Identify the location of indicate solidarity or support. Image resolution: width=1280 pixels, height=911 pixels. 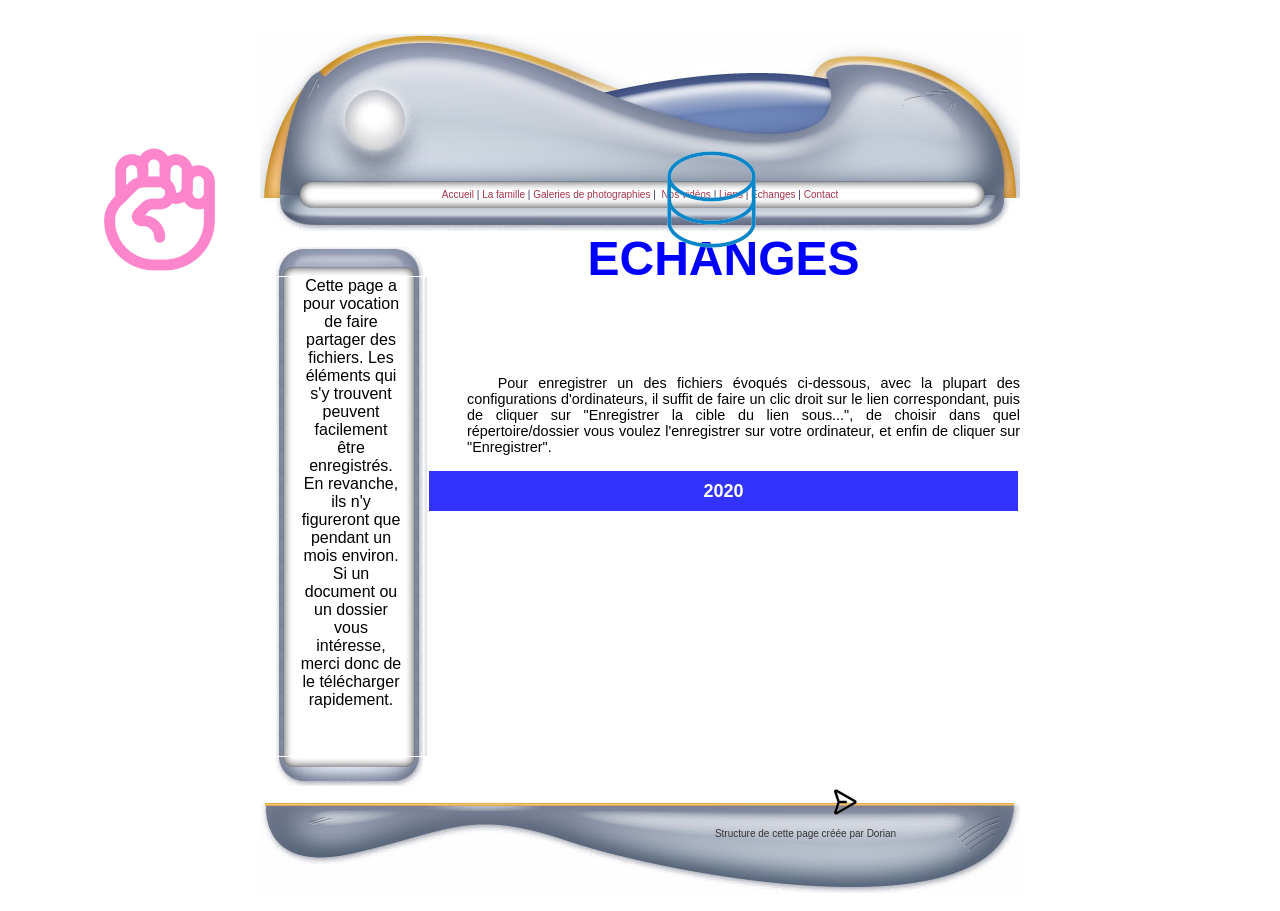
(159, 209).